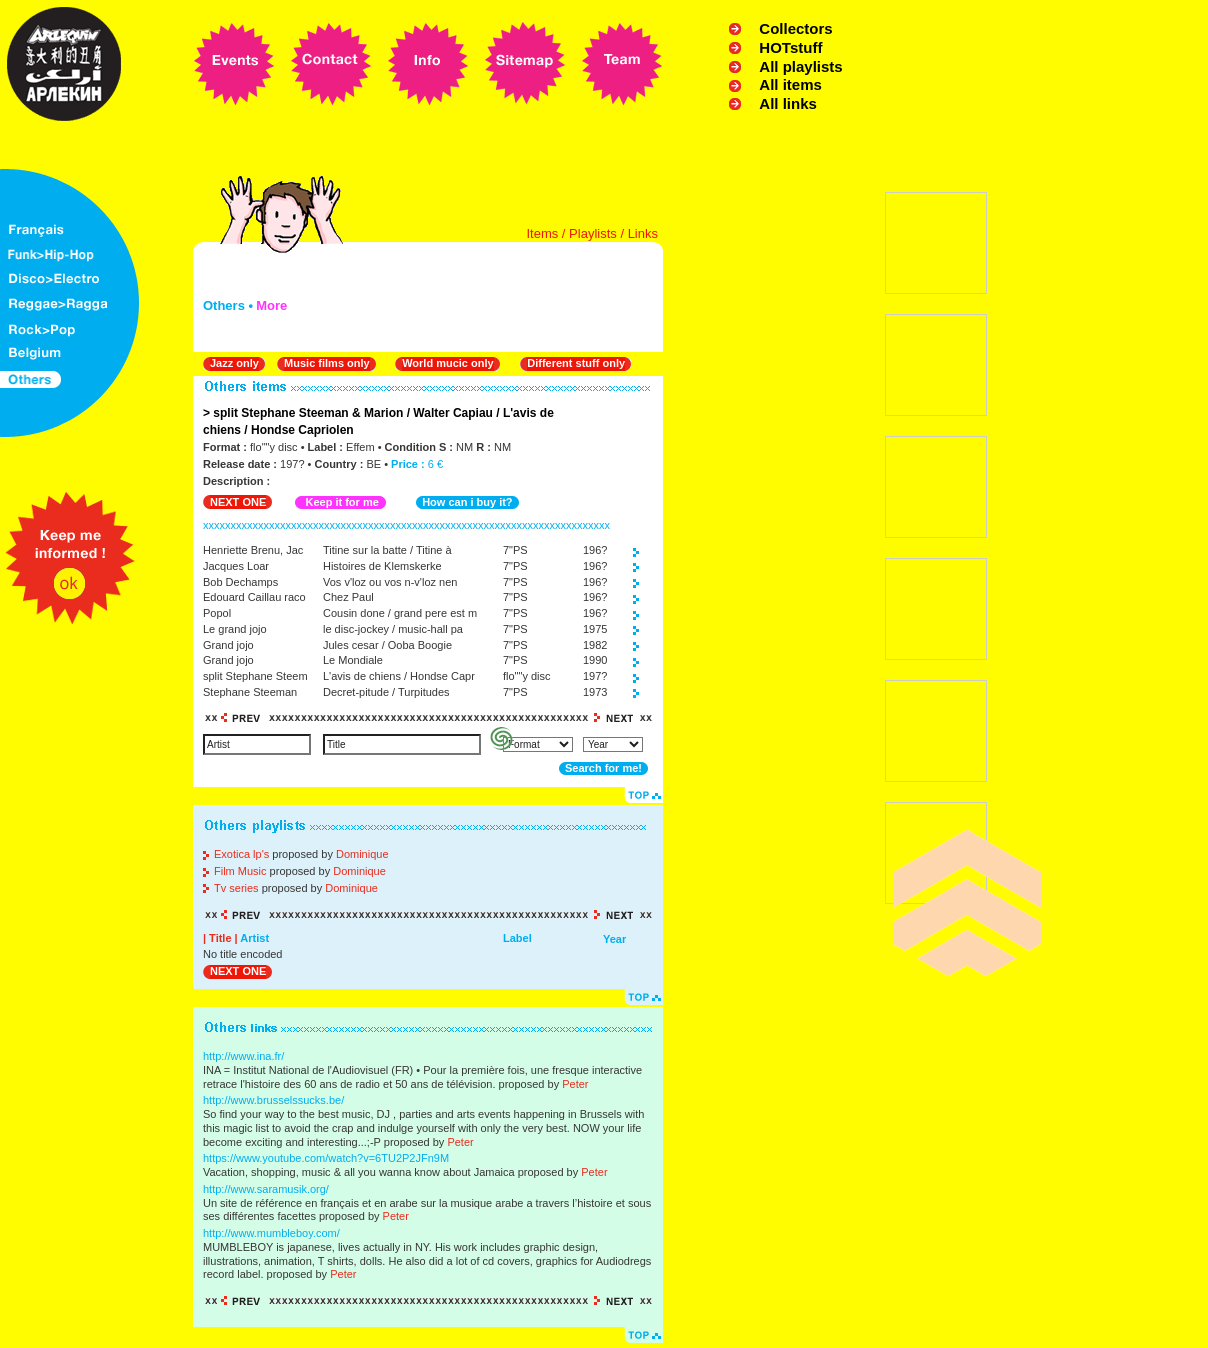 The image size is (1208, 1348). Describe the element at coordinates (501, 738) in the screenshot. I see `Laravel Nova administration panel logo` at that location.